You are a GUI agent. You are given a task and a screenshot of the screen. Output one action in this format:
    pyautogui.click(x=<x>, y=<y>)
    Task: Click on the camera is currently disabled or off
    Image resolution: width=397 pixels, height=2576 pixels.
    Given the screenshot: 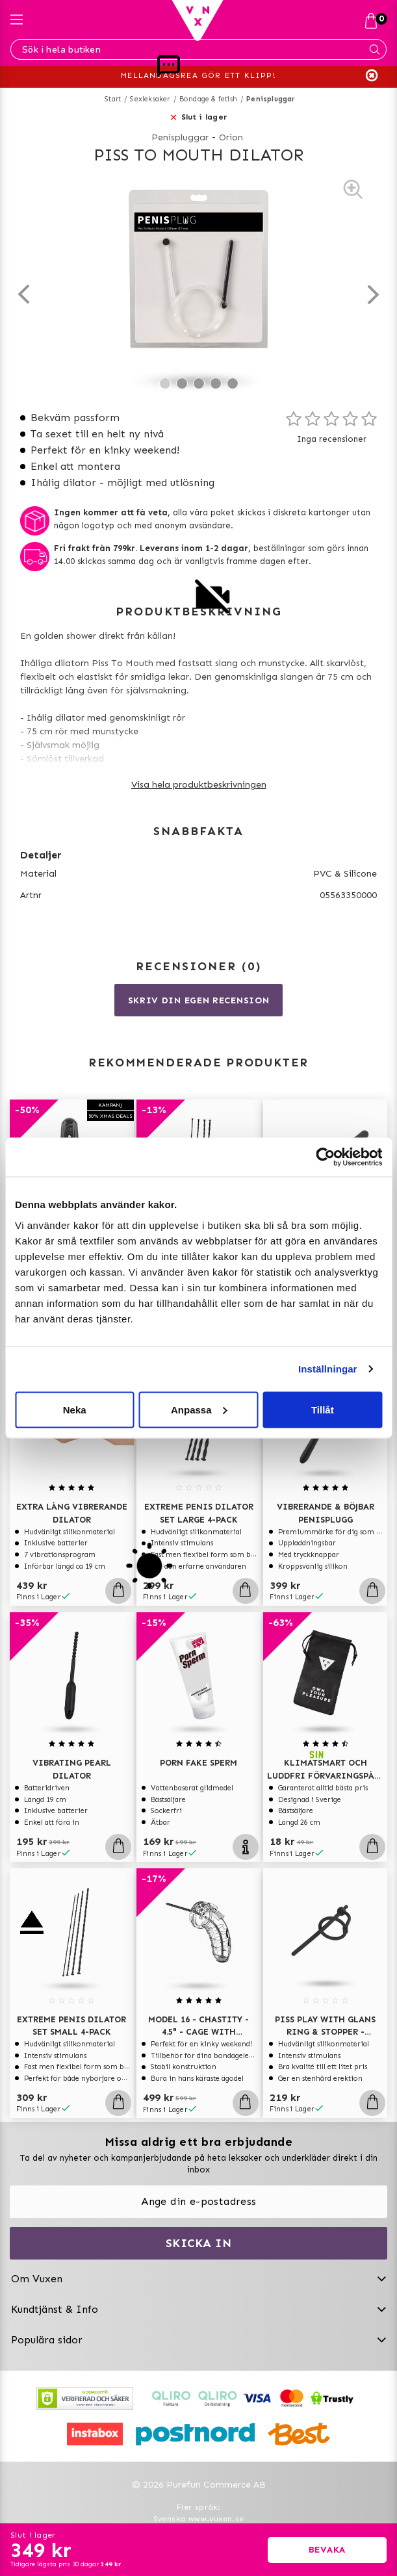 What is the action you would take?
    pyautogui.click(x=212, y=597)
    